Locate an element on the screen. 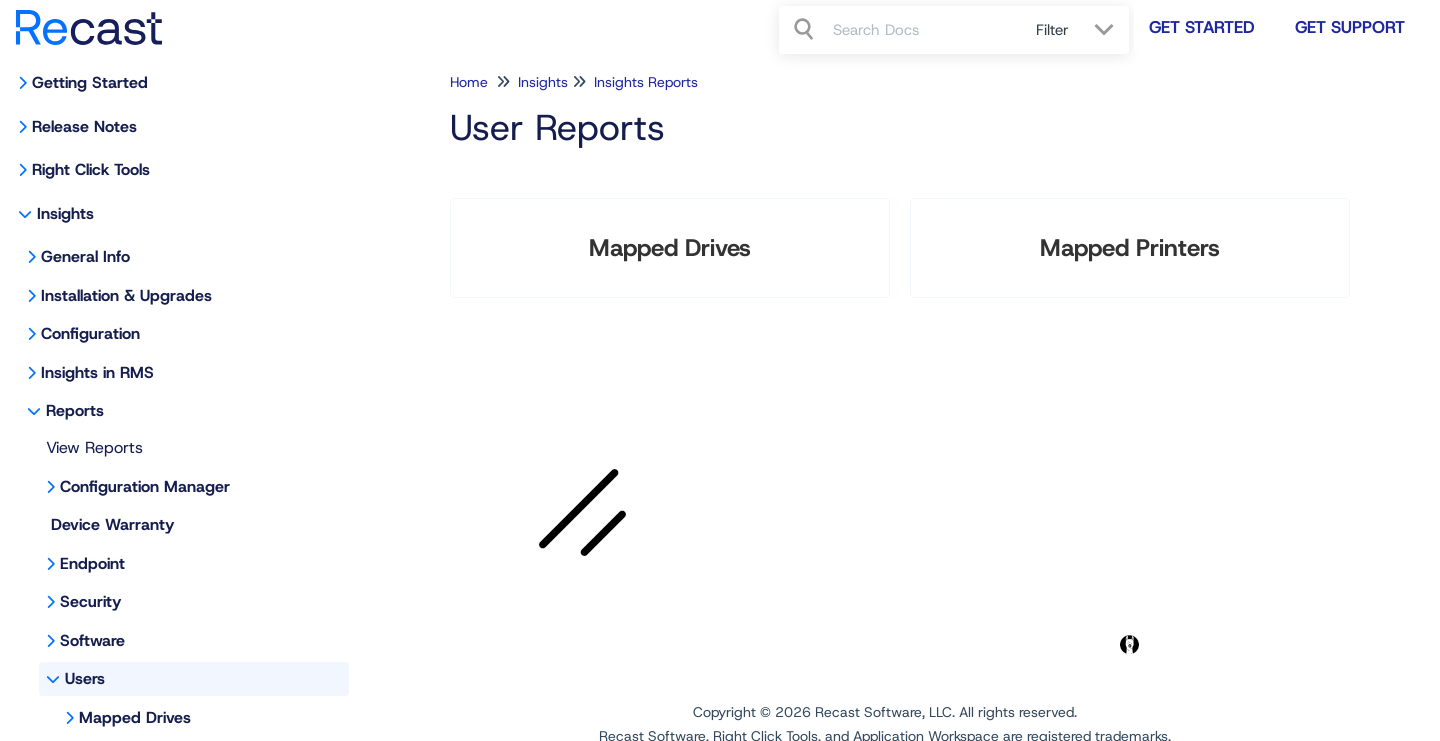 The image size is (1440, 741). open vikunja task management app is located at coordinates (1129, 644).